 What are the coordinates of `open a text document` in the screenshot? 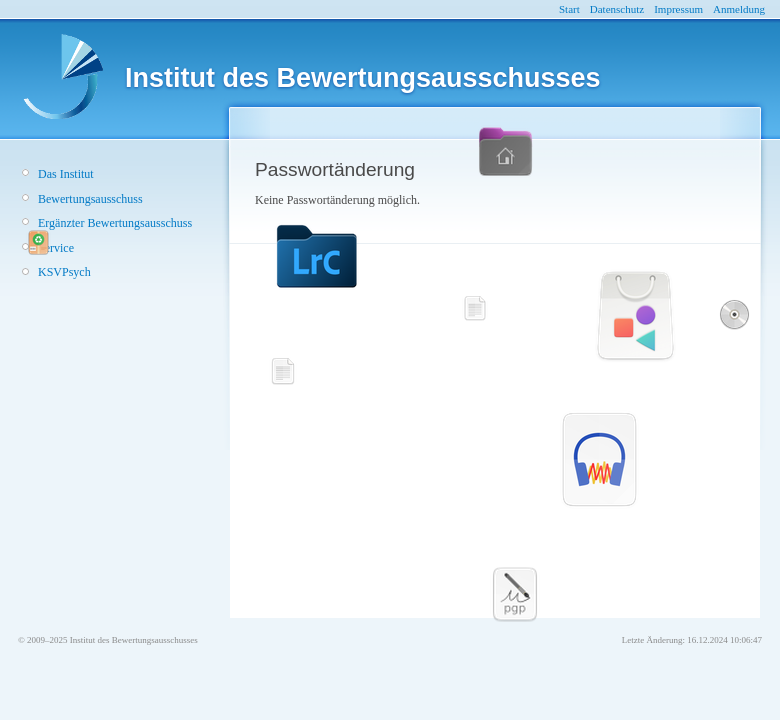 It's located at (475, 308).